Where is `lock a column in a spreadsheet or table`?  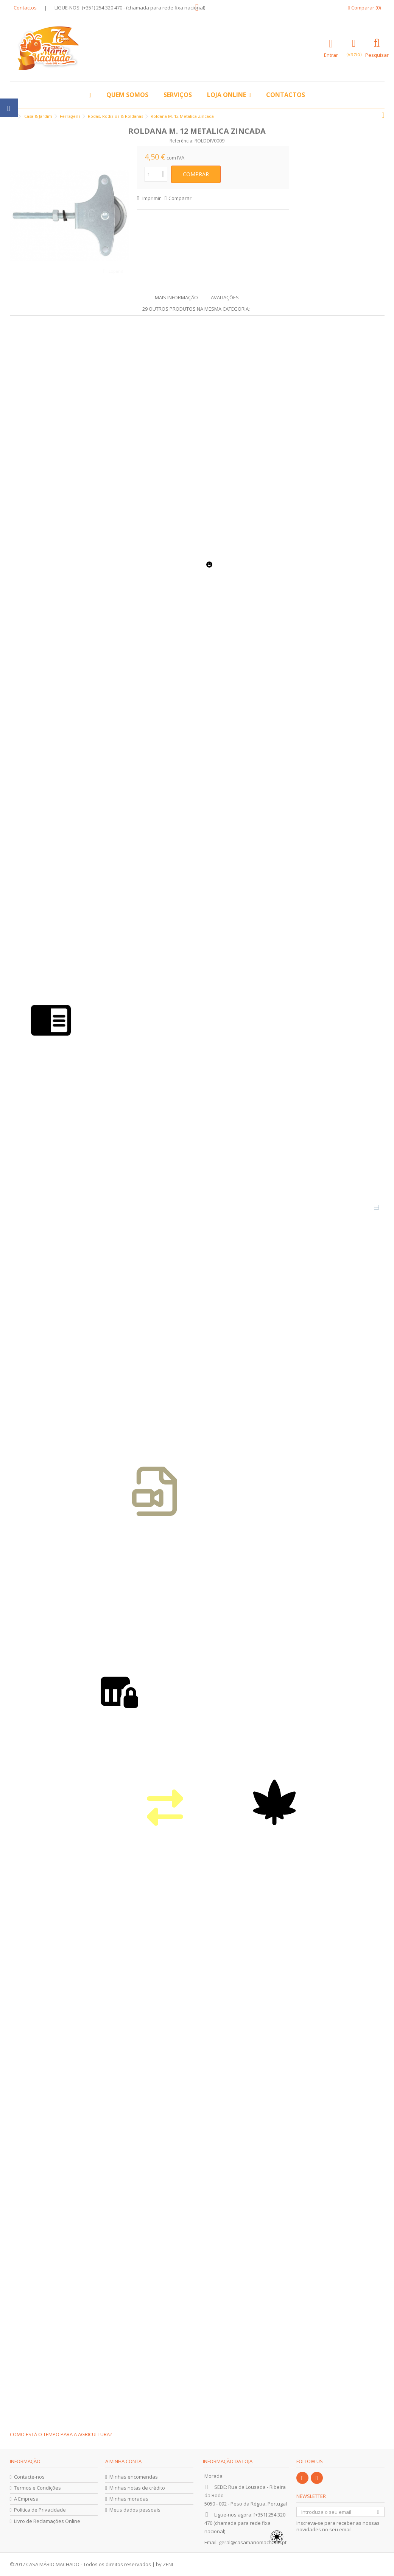 lock a column in a spreadsheet or table is located at coordinates (117, 1691).